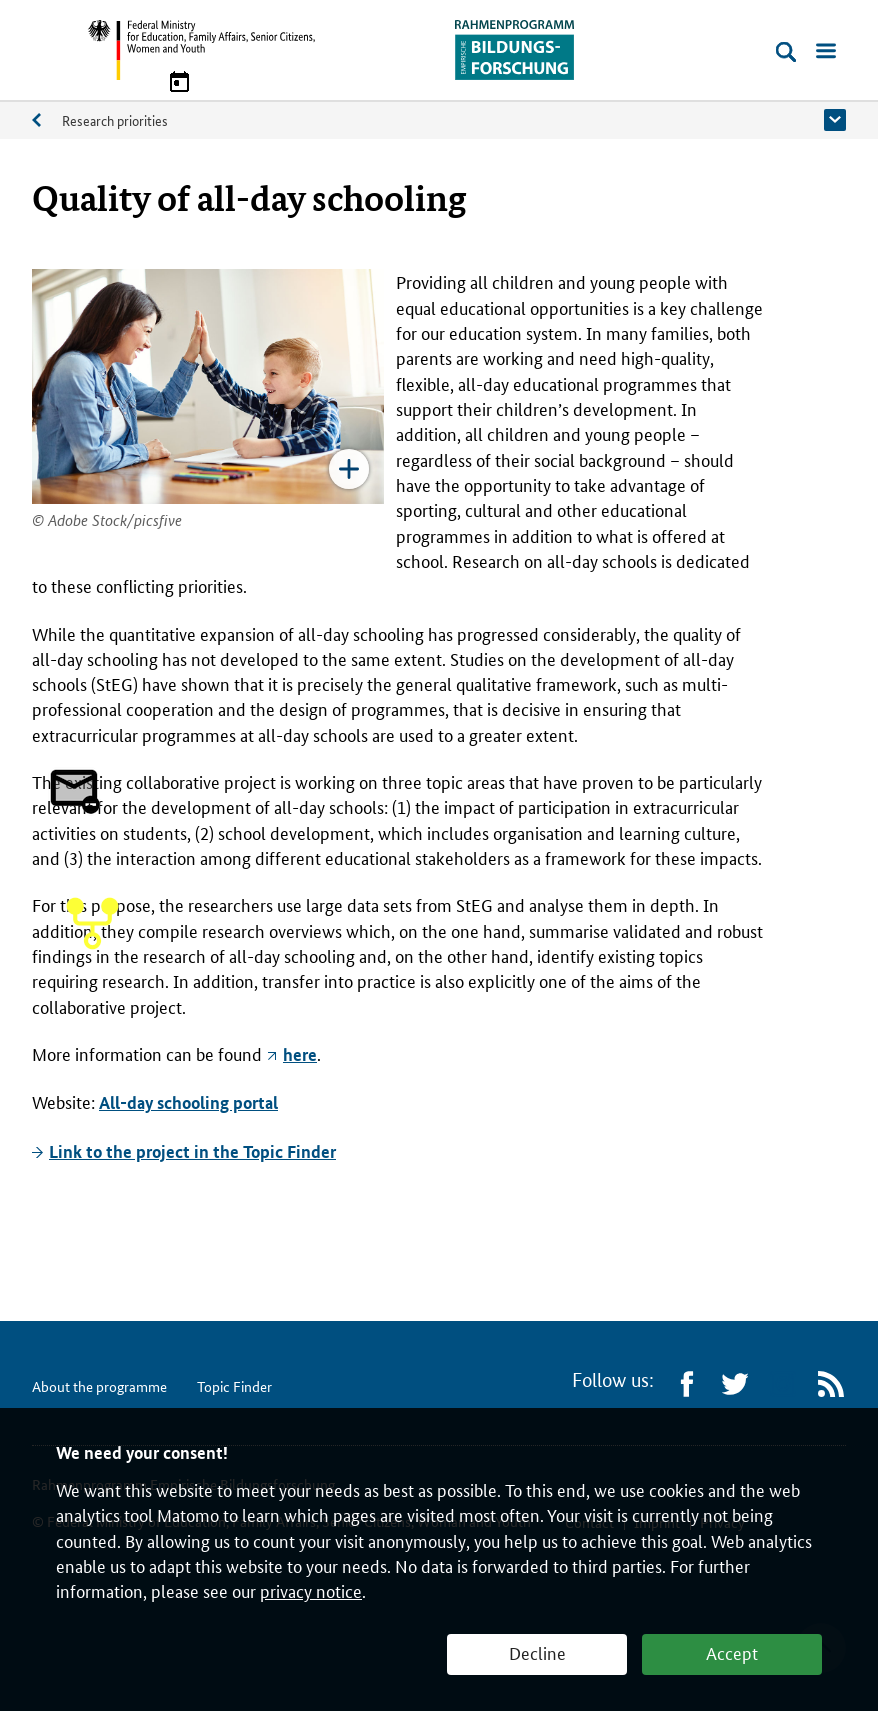 Image resolution: width=878 pixels, height=1711 pixels. What do you see at coordinates (179, 82) in the screenshot?
I see `view today's date or events` at bounding box center [179, 82].